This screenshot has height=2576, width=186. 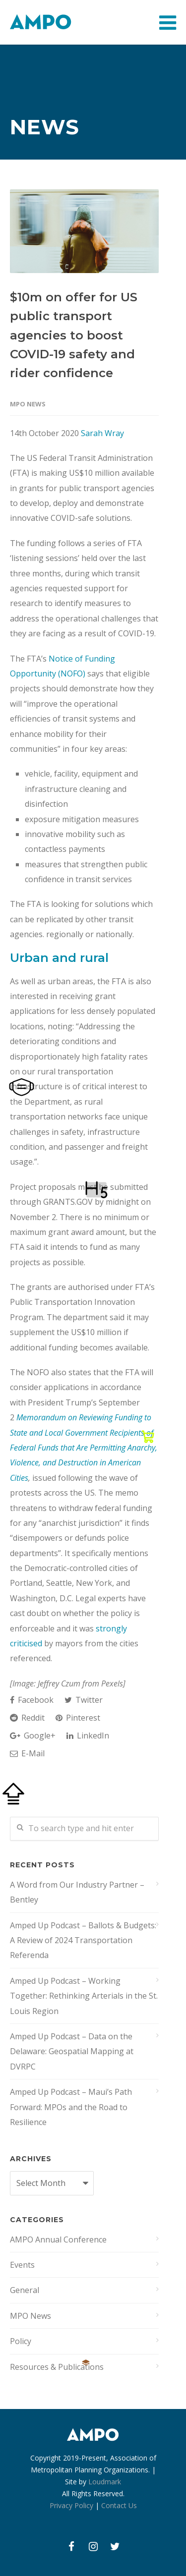 What do you see at coordinates (13, 1794) in the screenshot?
I see `upload file or content` at bounding box center [13, 1794].